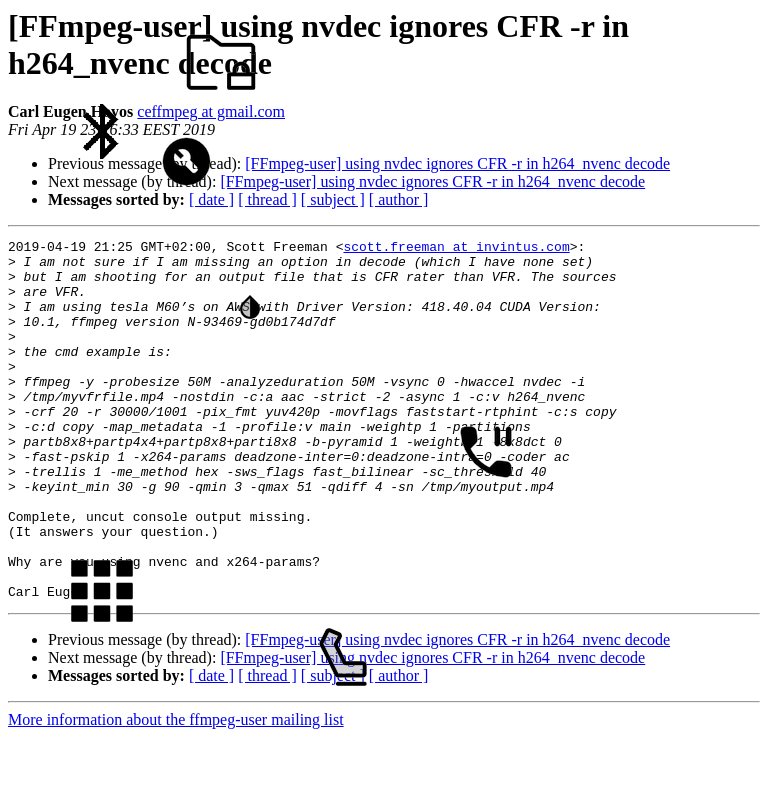 The image size is (768, 809). I want to click on toggle color inversion or dark mode, so click(250, 307).